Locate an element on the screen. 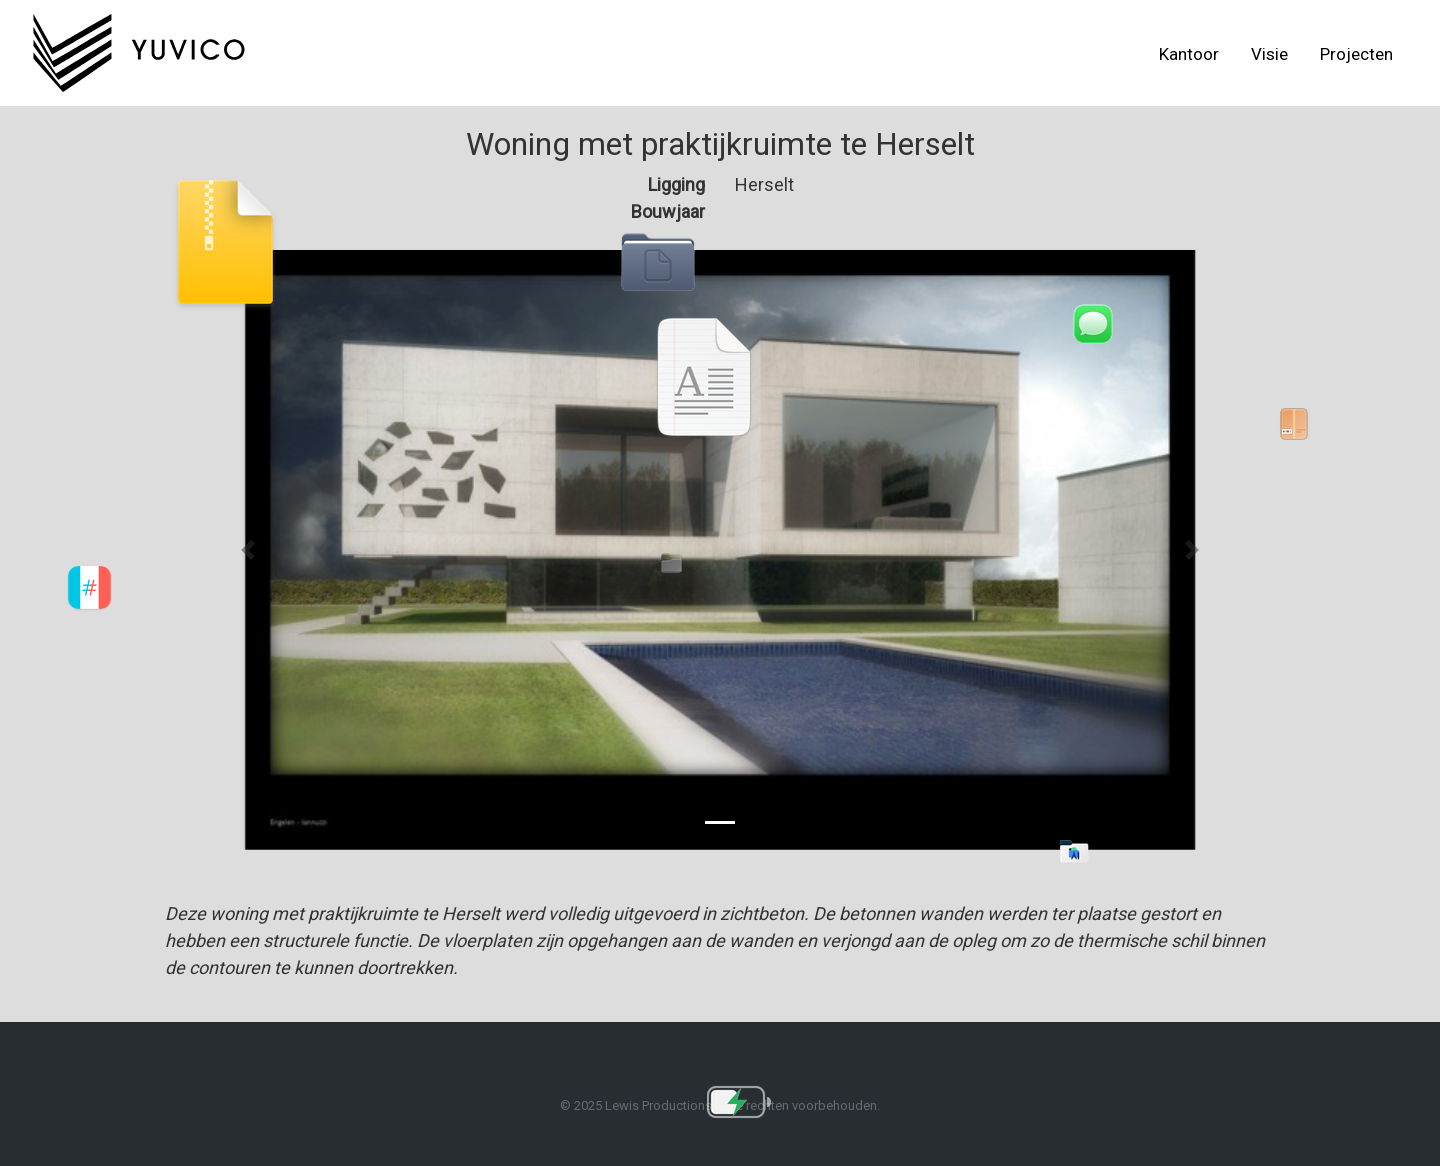 This screenshot has height=1166, width=1440. launch ryujinx nintendo switch emulator is located at coordinates (89, 587).